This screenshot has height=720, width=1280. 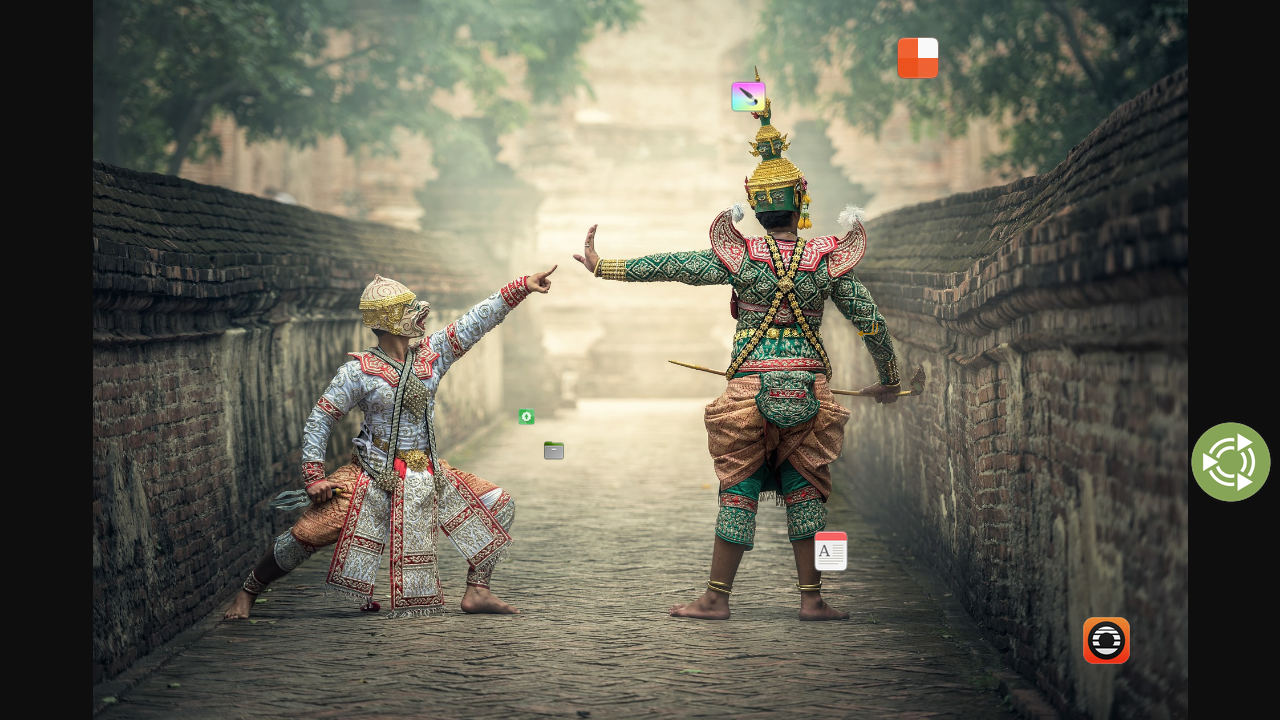 I want to click on open ebook reader application, so click(x=831, y=551).